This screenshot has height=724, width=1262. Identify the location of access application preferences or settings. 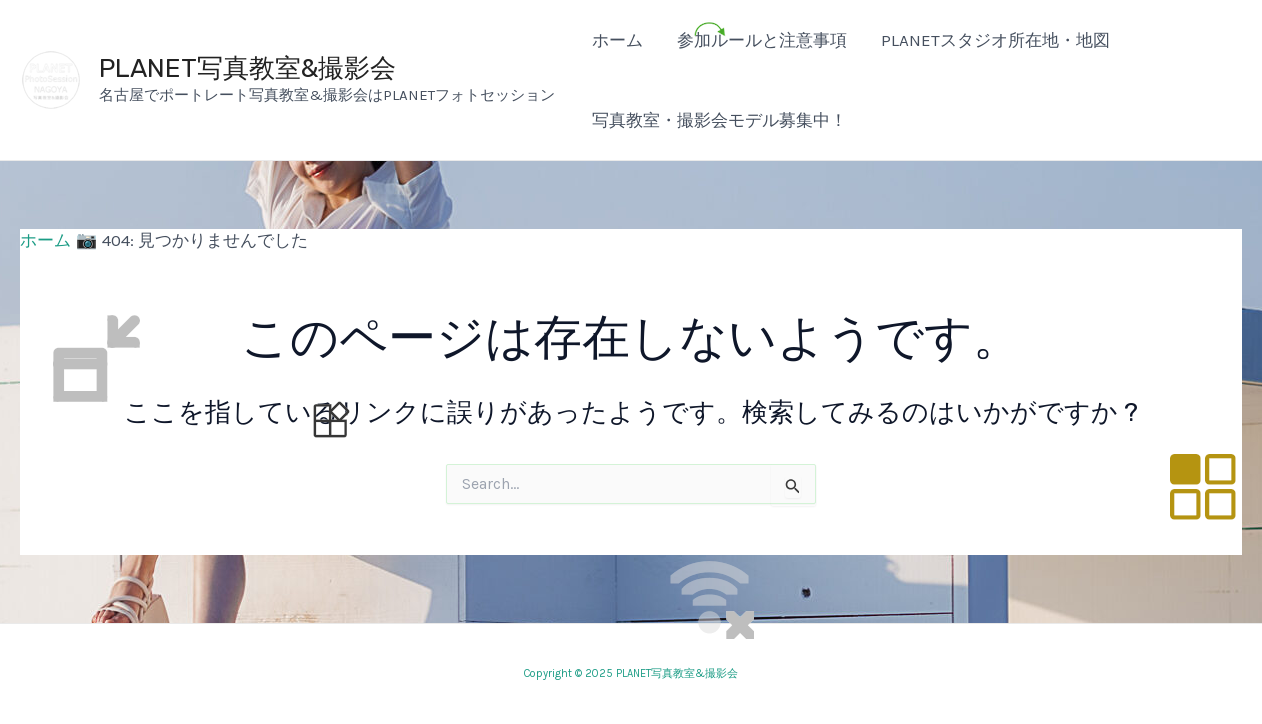
(1205, 489).